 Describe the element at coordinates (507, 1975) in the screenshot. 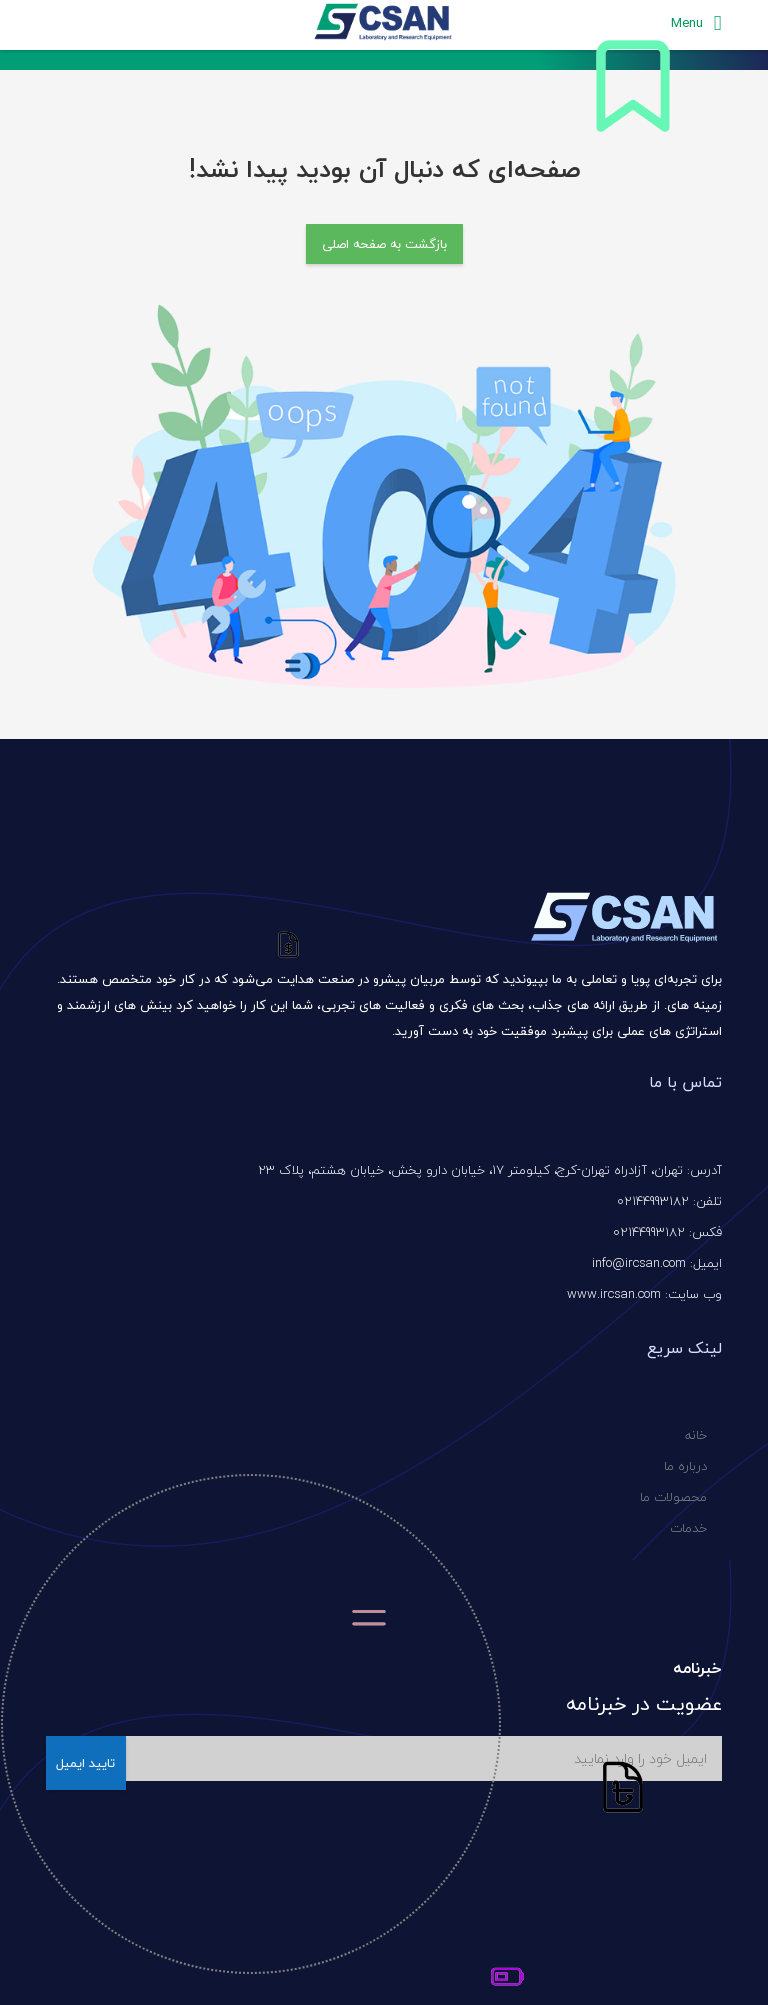

I see `indicates battery at 50% charge level` at that location.